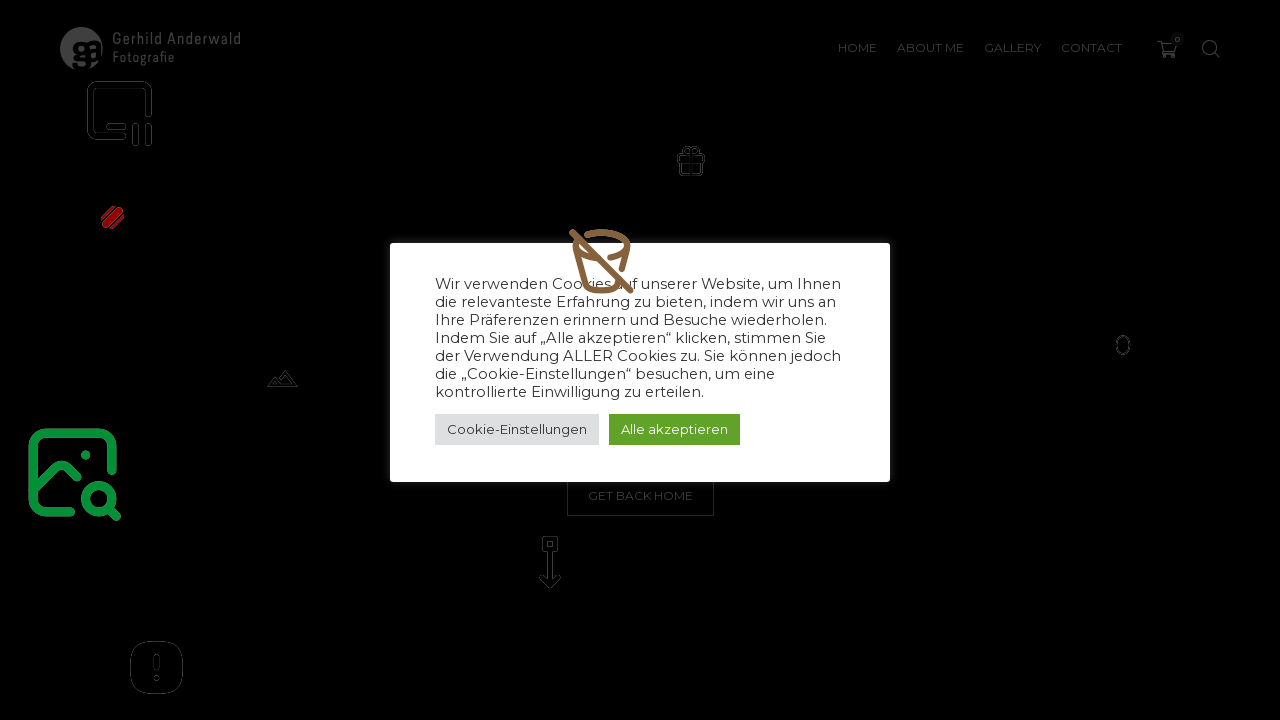 The width and height of the screenshot is (1280, 720). What do you see at coordinates (550, 562) in the screenshot?
I see `move item down in a list or queue` at bounding box center [550, 562].